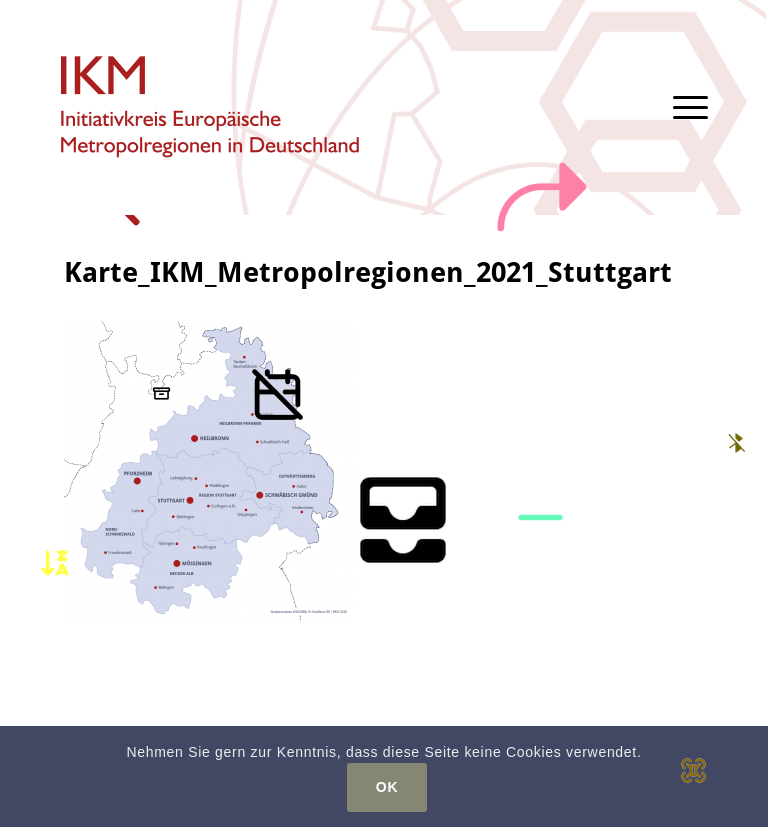  What do you see at coordinates (55, 563) in the screenshot?
I see `sort items alphabetically in descending order (Z to A)` at bounding box center [55, 563].